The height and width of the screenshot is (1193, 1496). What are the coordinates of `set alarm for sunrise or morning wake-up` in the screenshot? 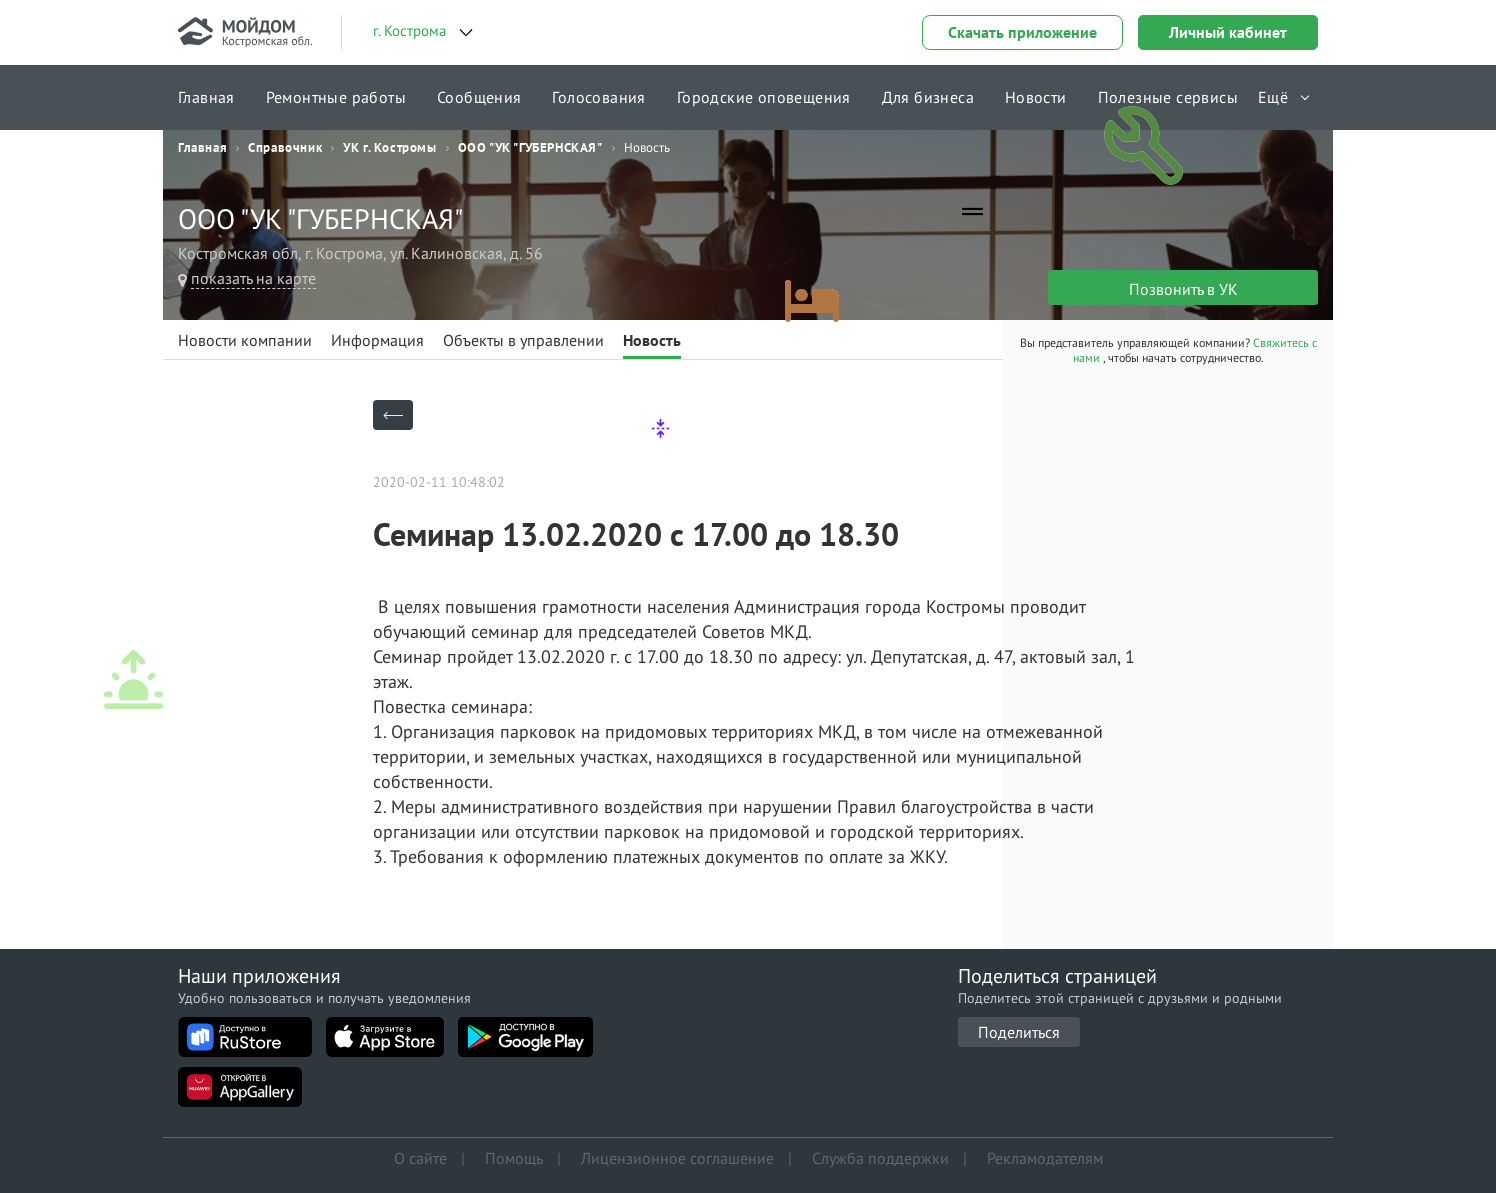 It's located at (133, 679).